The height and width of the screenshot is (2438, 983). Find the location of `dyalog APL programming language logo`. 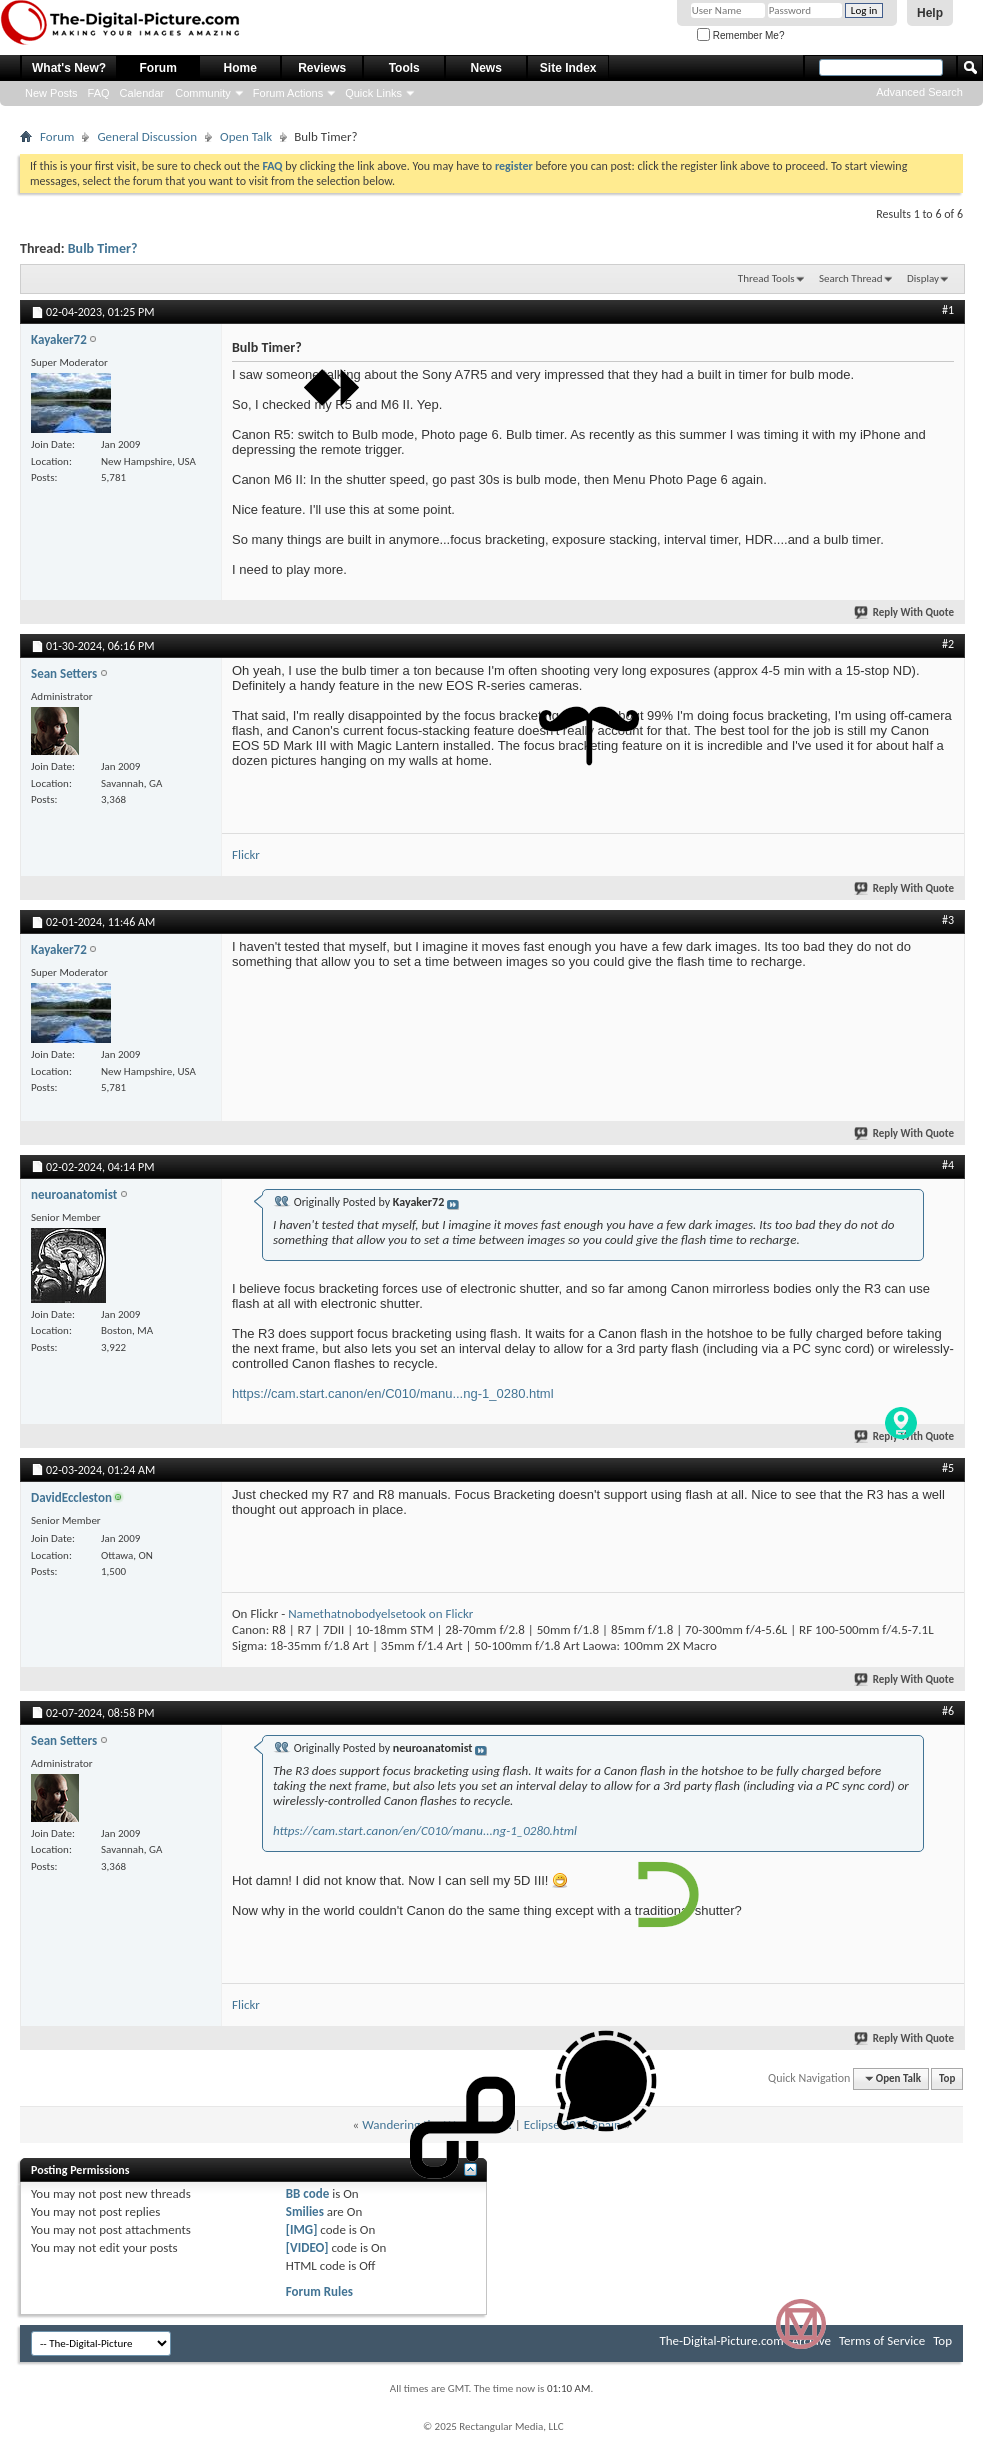

dyalog APL programming language logo is located at coordinates (668, 1894).